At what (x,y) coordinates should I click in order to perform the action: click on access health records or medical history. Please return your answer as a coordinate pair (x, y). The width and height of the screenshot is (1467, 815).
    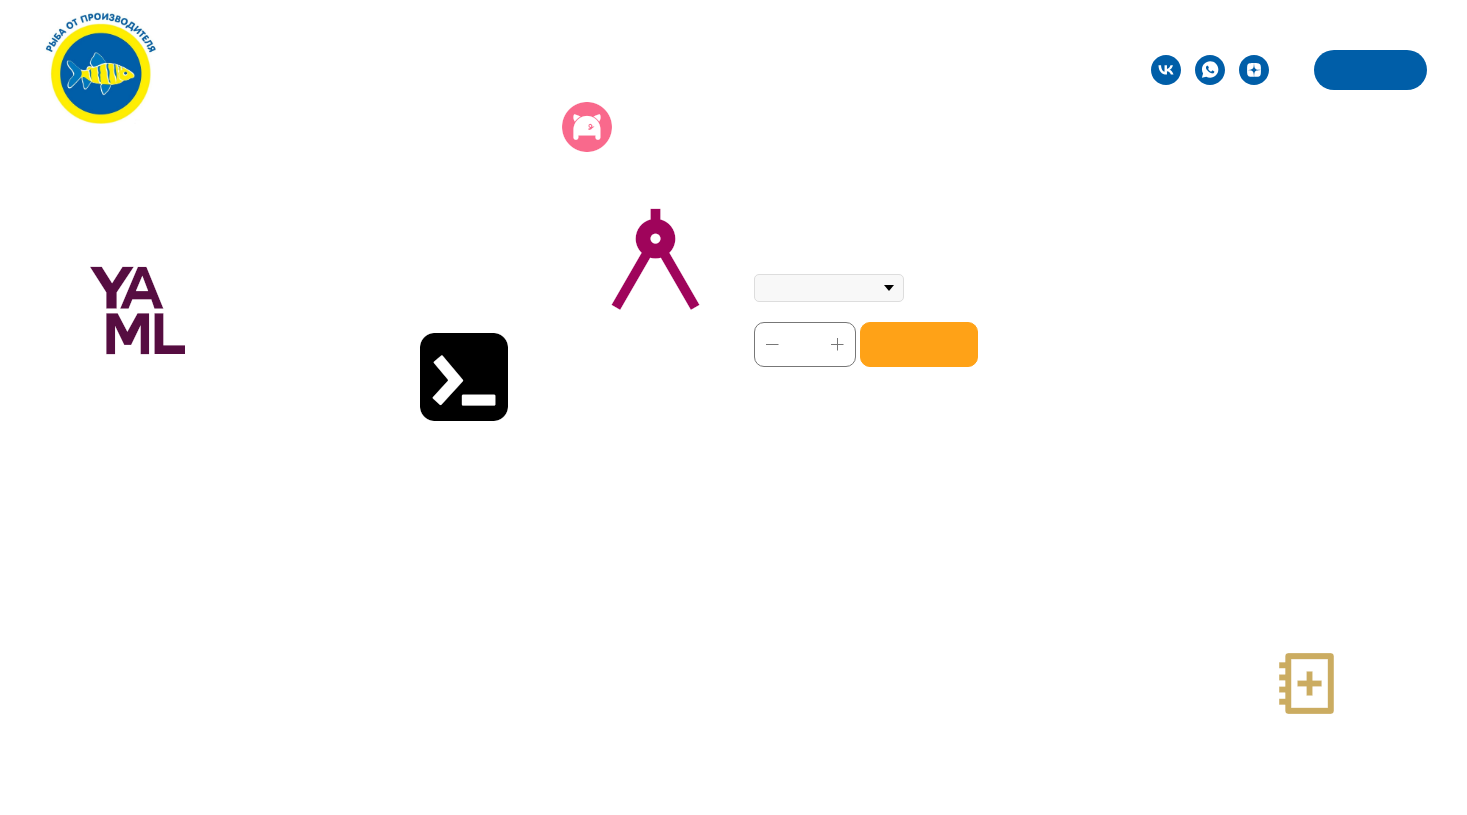
    Looking at the image, I should click on (1306, 683).